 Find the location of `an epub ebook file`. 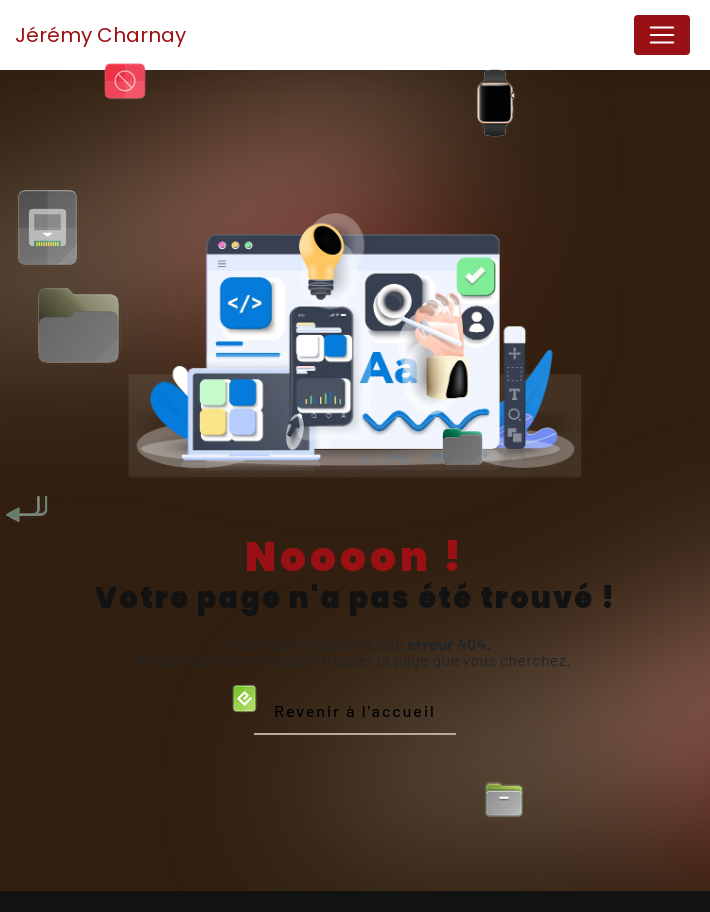

an epub ebook file is located at coordinates (244, 698).